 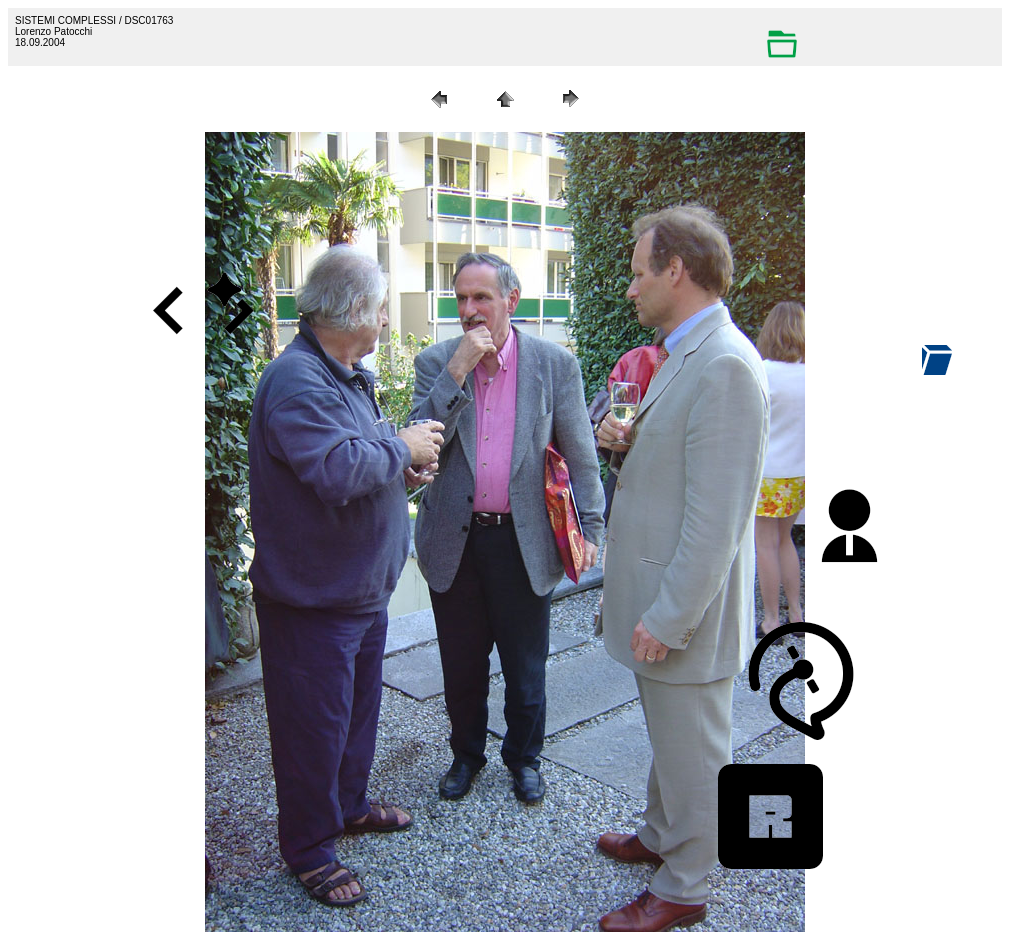 What do you see at coordinates (782, 44) in the screenshot?
I see `open folder to view files` at bounding box center [782, 44].